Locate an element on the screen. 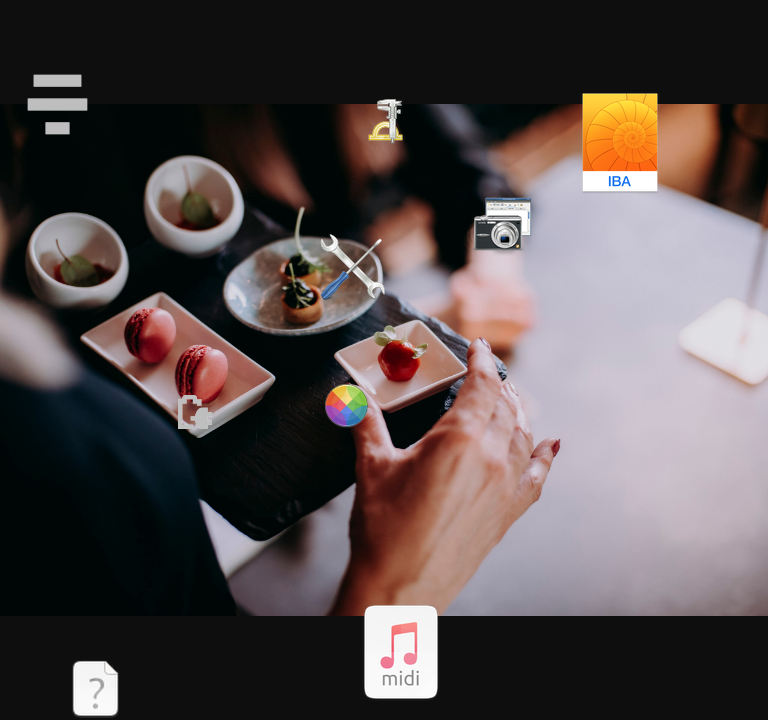 Image resolution: width=768 pixels, height=720 pixels. access power management settings is located at coordinates (195, 412).